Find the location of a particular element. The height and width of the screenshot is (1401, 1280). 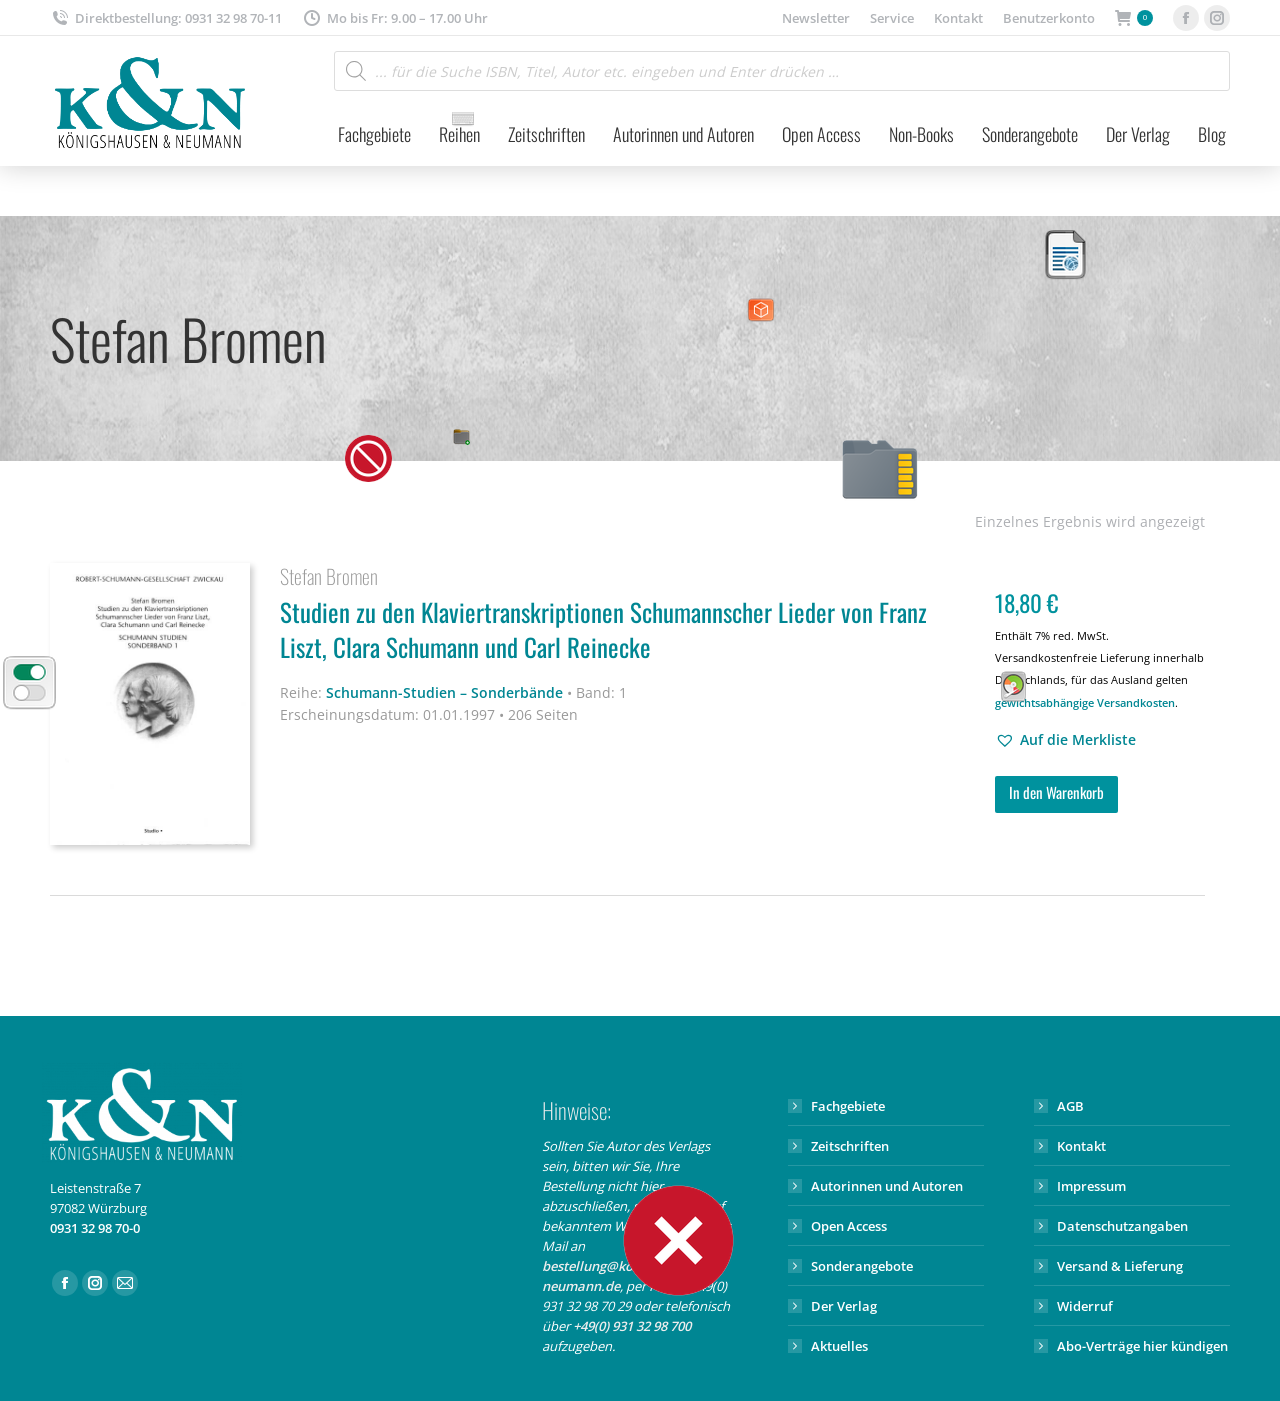

open files stored on sd card is located at coordinates (879, 471).